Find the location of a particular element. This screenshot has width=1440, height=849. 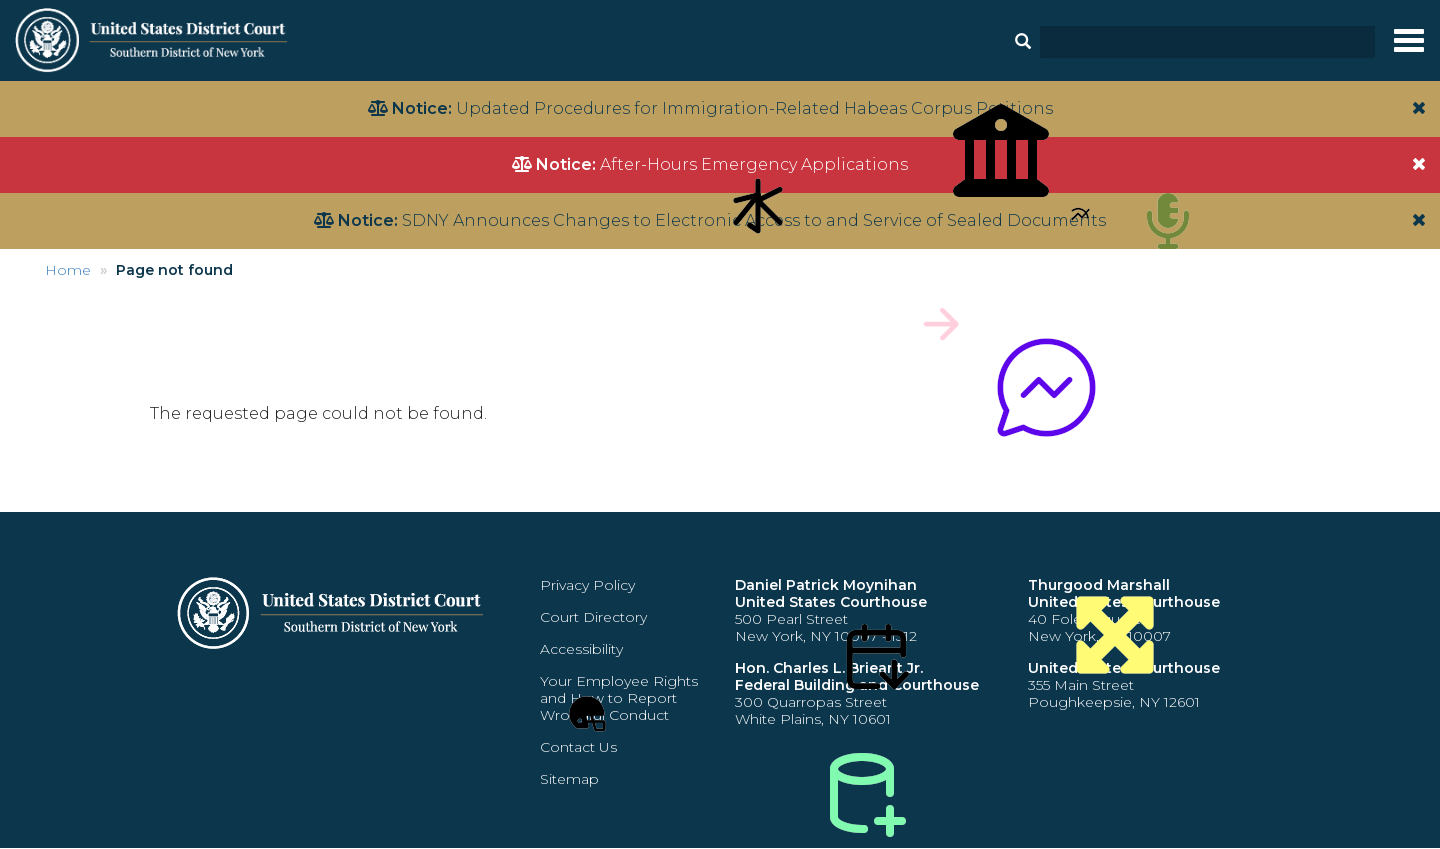

expand to fullscreen mode is located at coordinates (1115, 635).